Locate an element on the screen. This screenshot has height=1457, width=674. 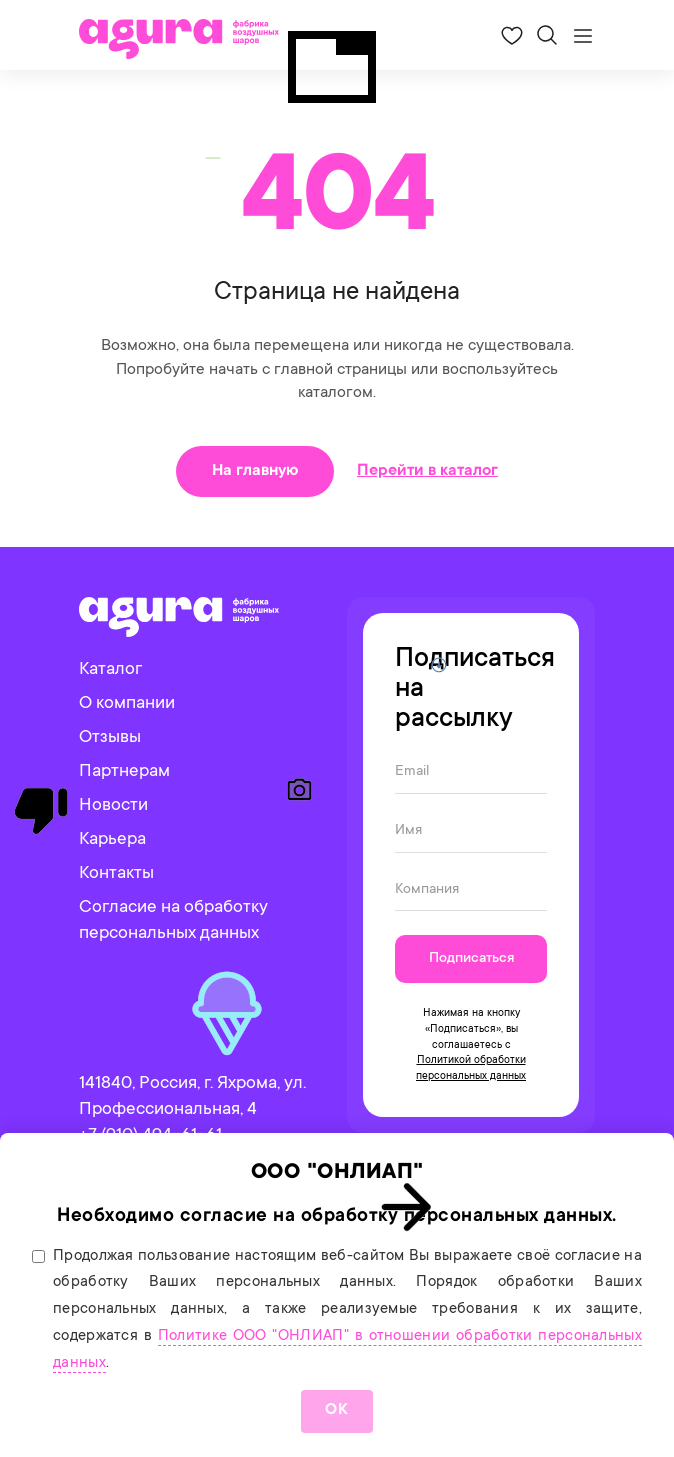
remove an item from a list is located at coordinates (213, 158).